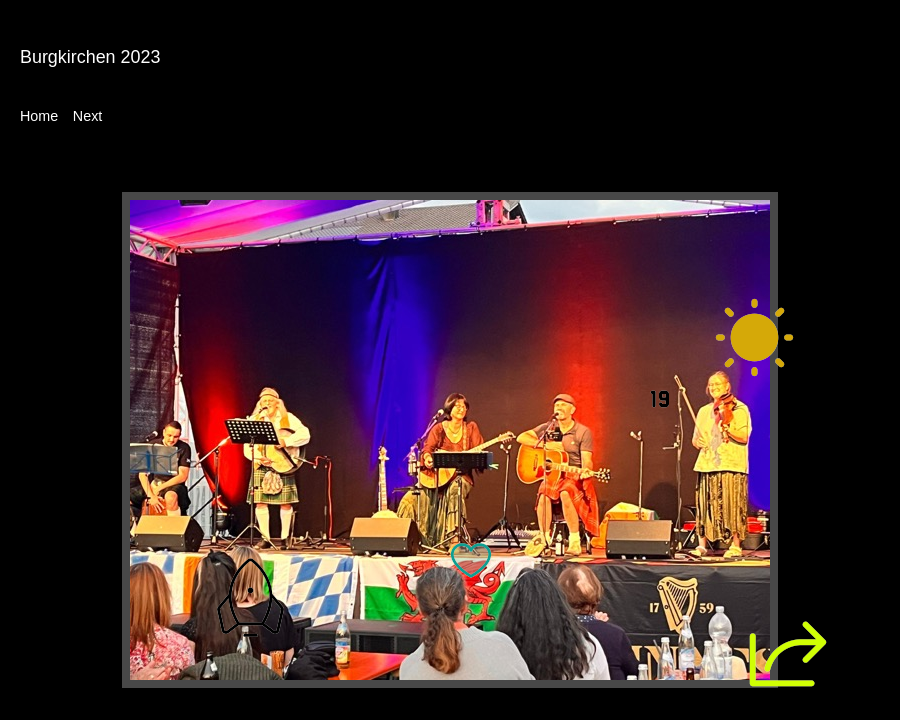 The height and width of the screenshot is (720, 900). I want to click on add to favorites, so click(471, 559).